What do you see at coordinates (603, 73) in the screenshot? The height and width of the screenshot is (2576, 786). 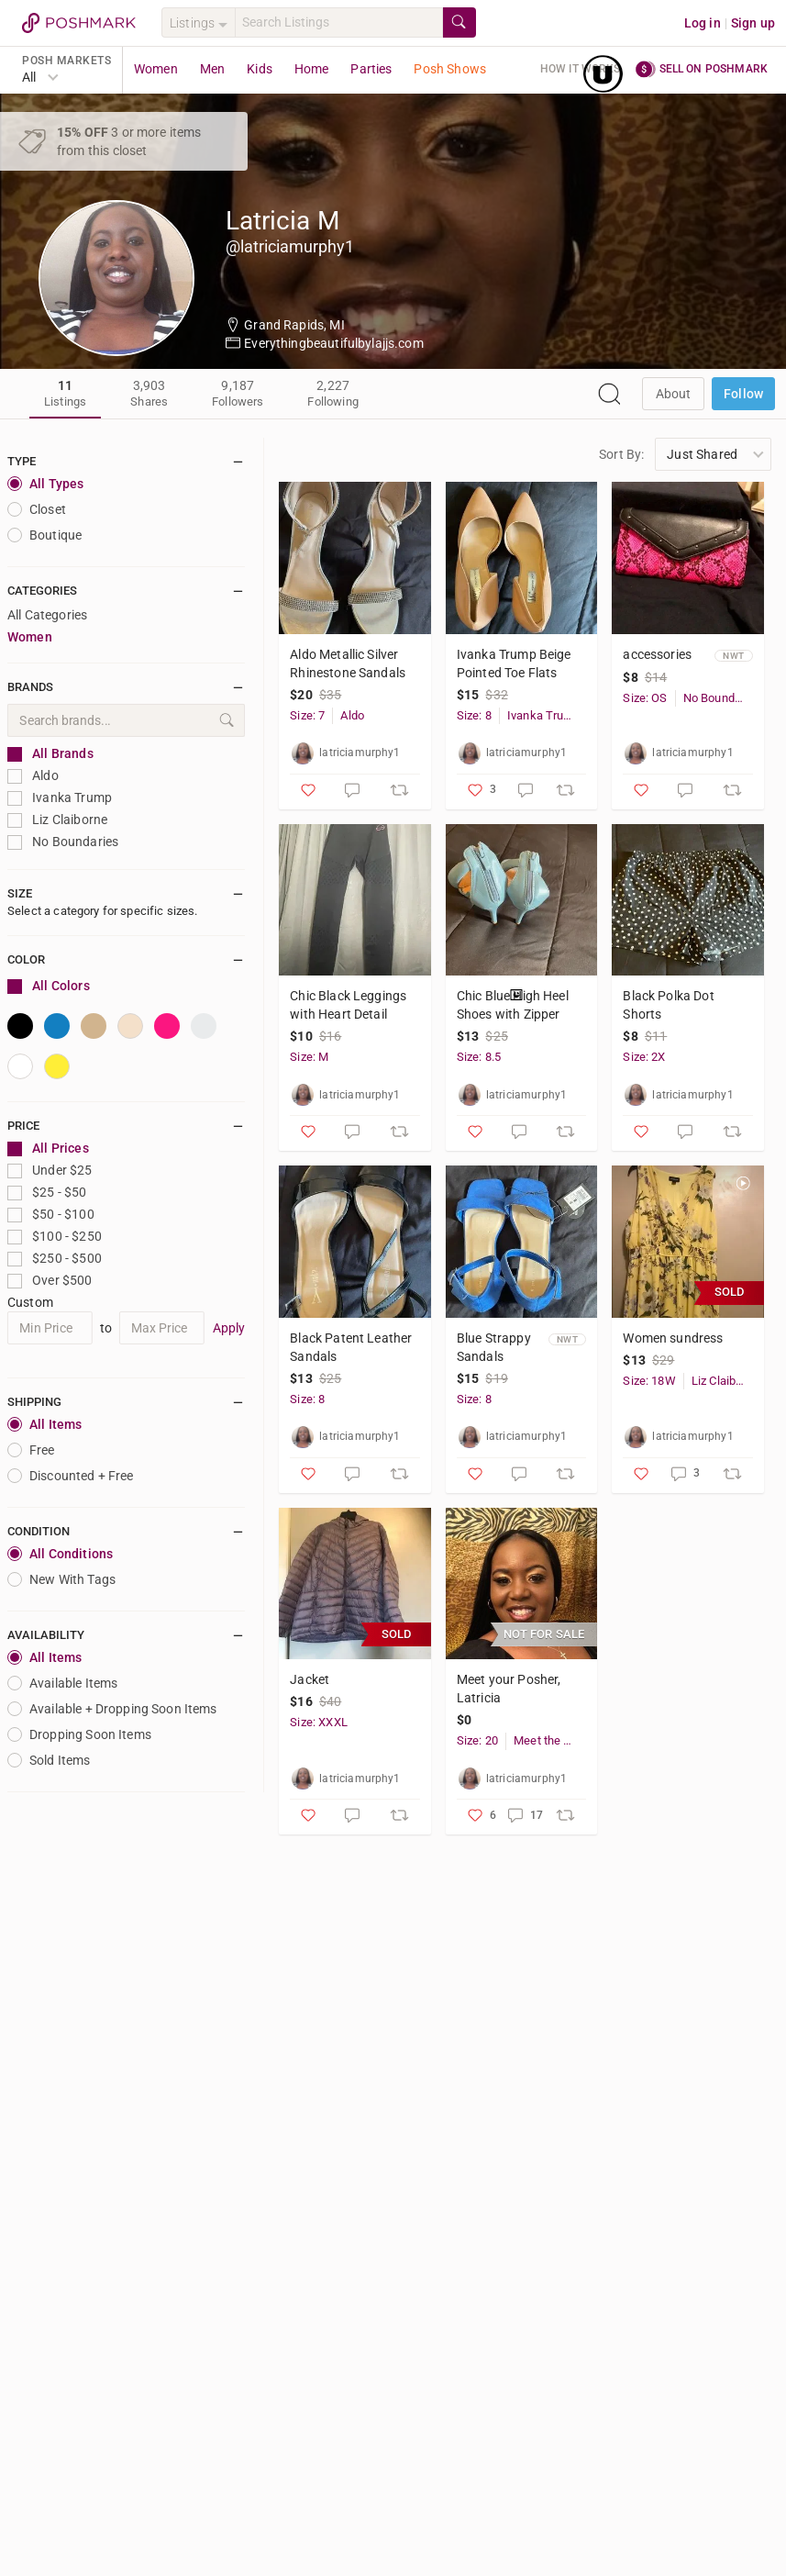 I see `magasins u brand logo` at bounding box center [603, 73].